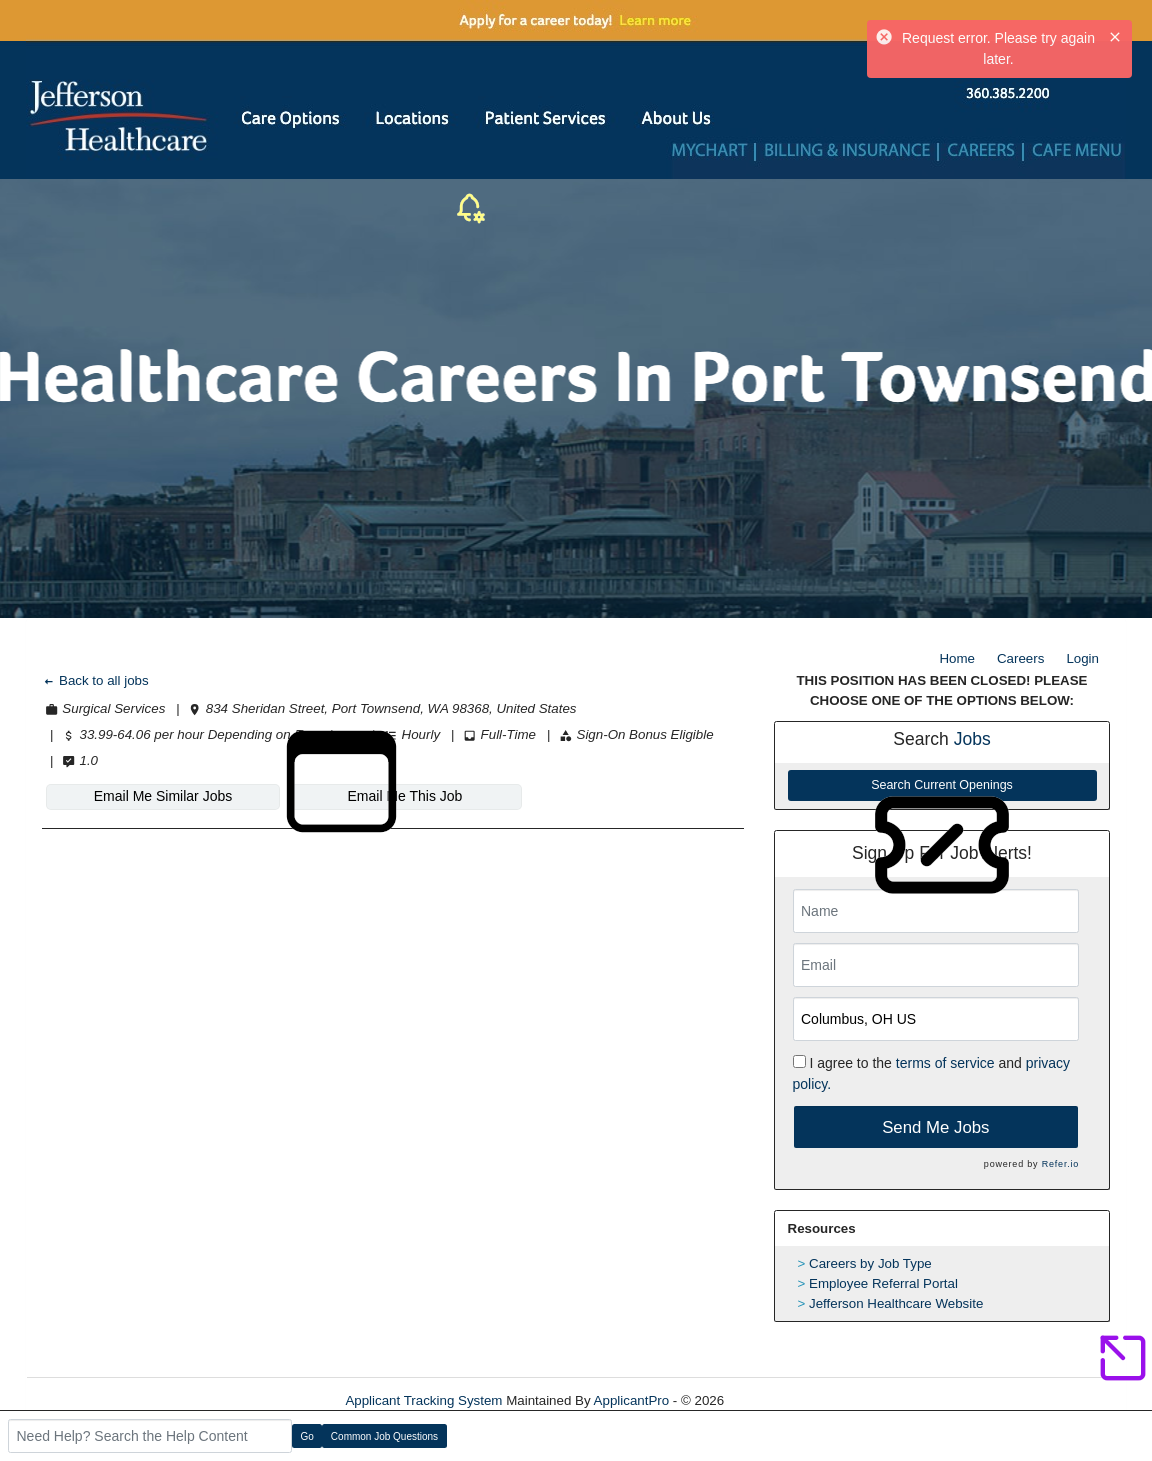  Describe the element at coordinates (1123, 1358) in the screenshot. I see `open link in new window` at that location.